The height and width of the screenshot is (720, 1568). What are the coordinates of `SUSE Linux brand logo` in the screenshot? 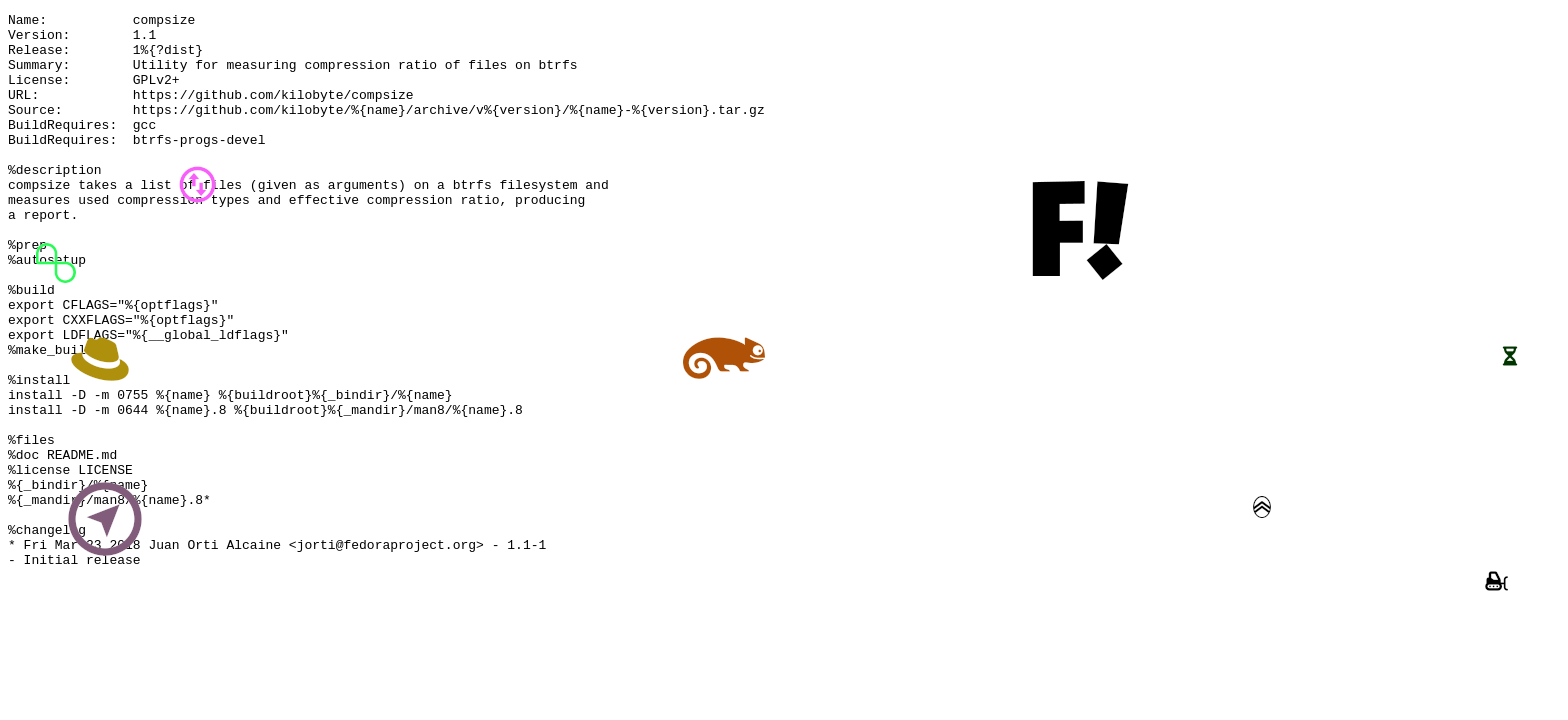 It's located at (724, 358).